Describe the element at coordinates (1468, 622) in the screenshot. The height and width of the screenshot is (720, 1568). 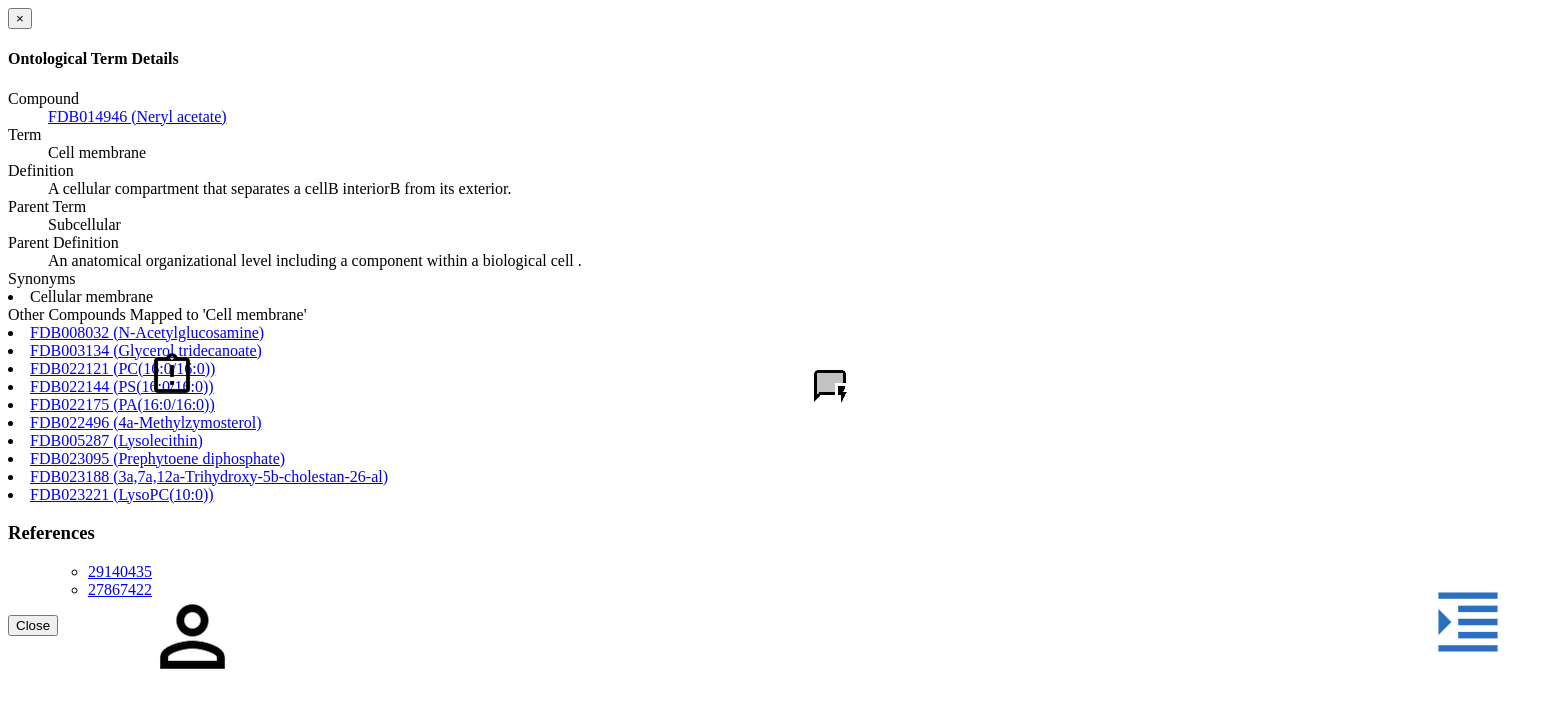
I see `increase text indentation` at that location.